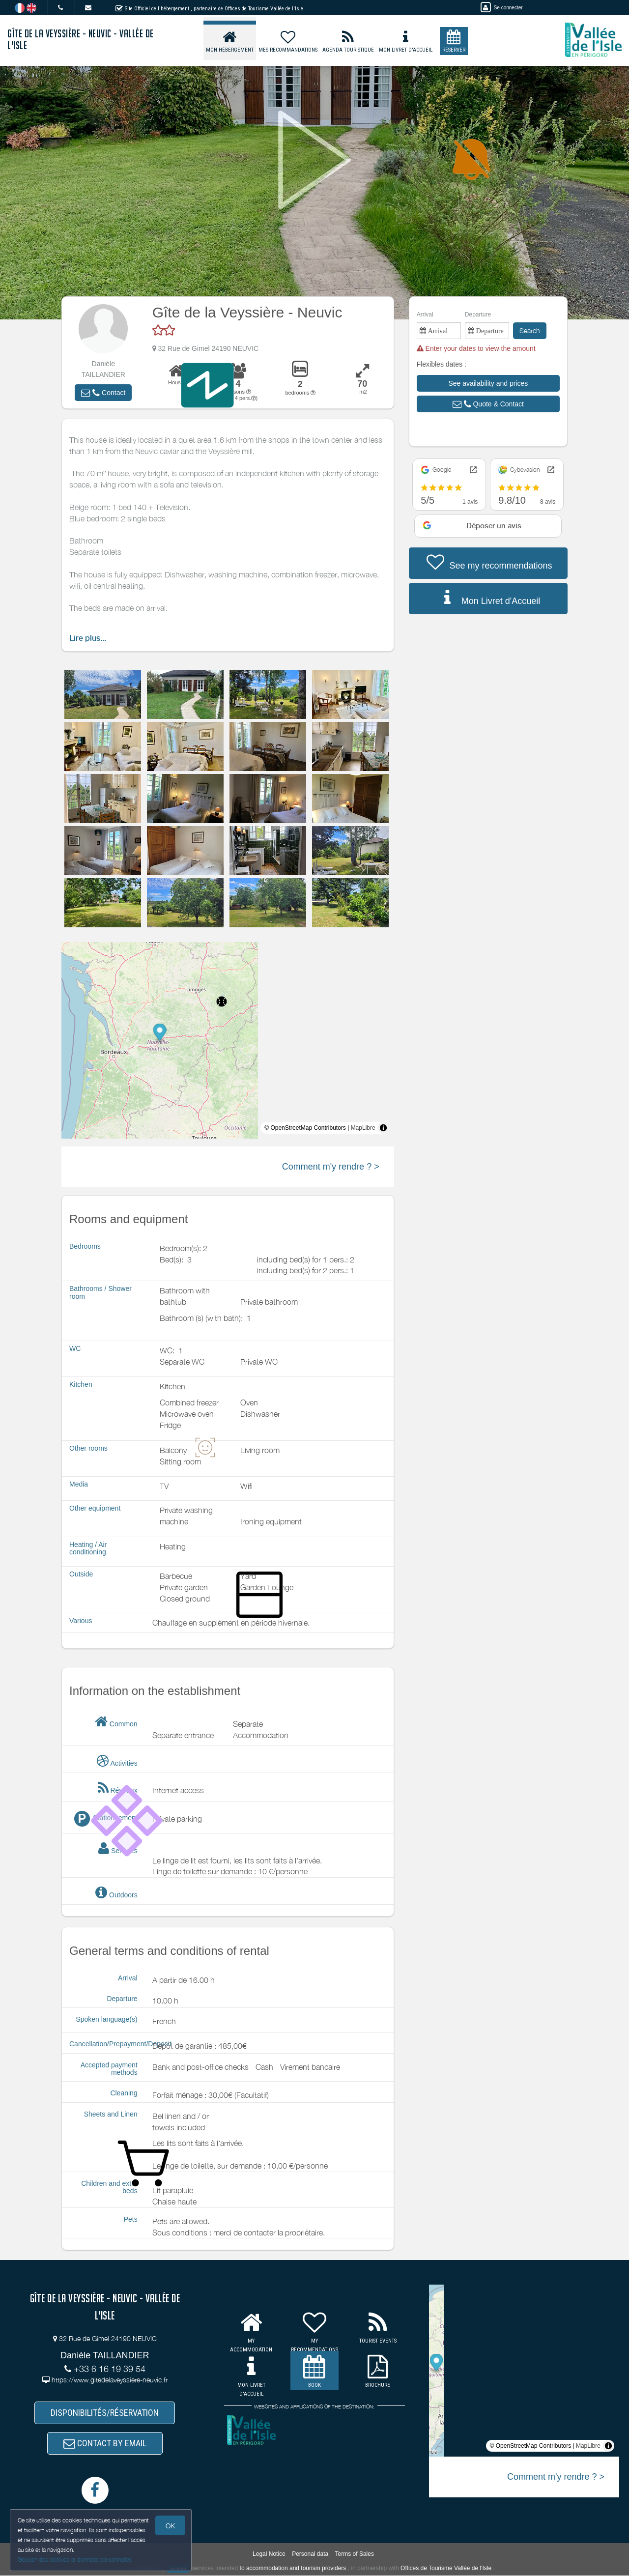  What do you see at coordinates (259, 1595) in the screenshot?
I see `split view into top and bottom panels` at bounding box center [259, 1595].